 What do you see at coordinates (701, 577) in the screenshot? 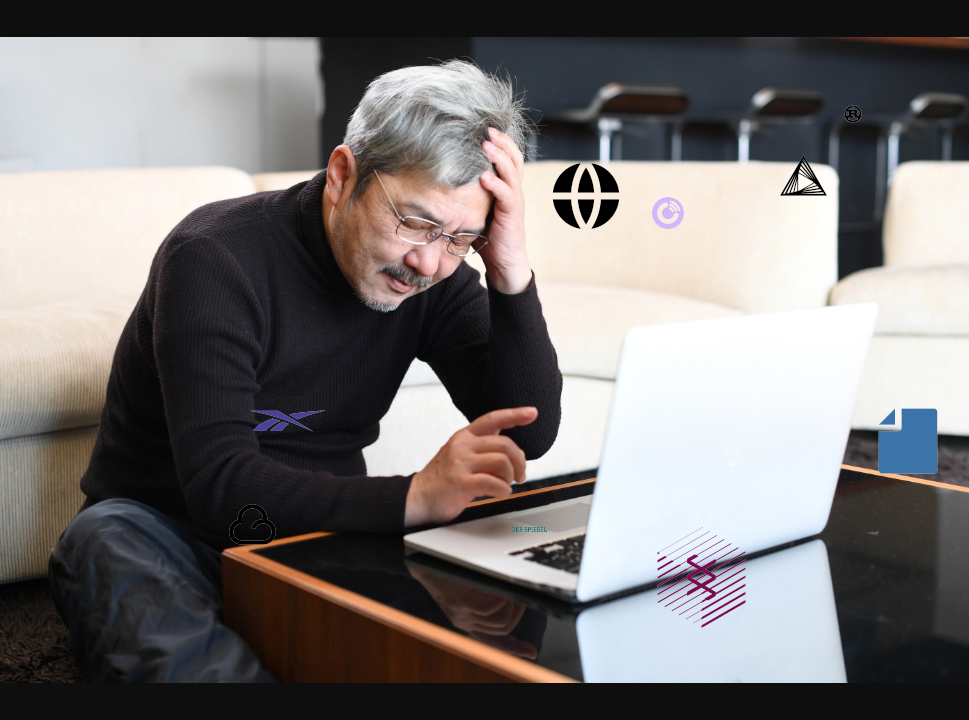
I see `parity substrate blockchain framework logo` at bounding box center [701, 577].